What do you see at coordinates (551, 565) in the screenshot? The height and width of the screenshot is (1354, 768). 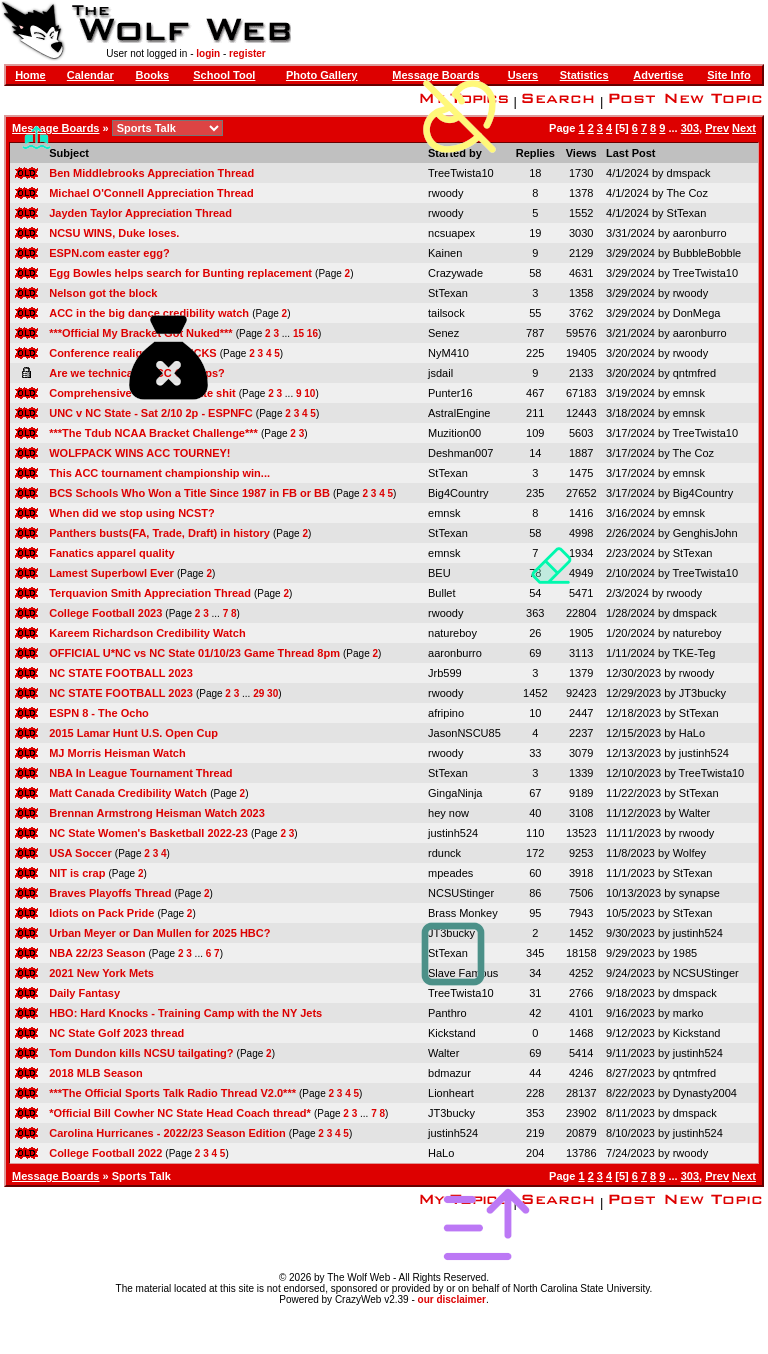 I see `erase or clear content` at bounding box center [551, 565].